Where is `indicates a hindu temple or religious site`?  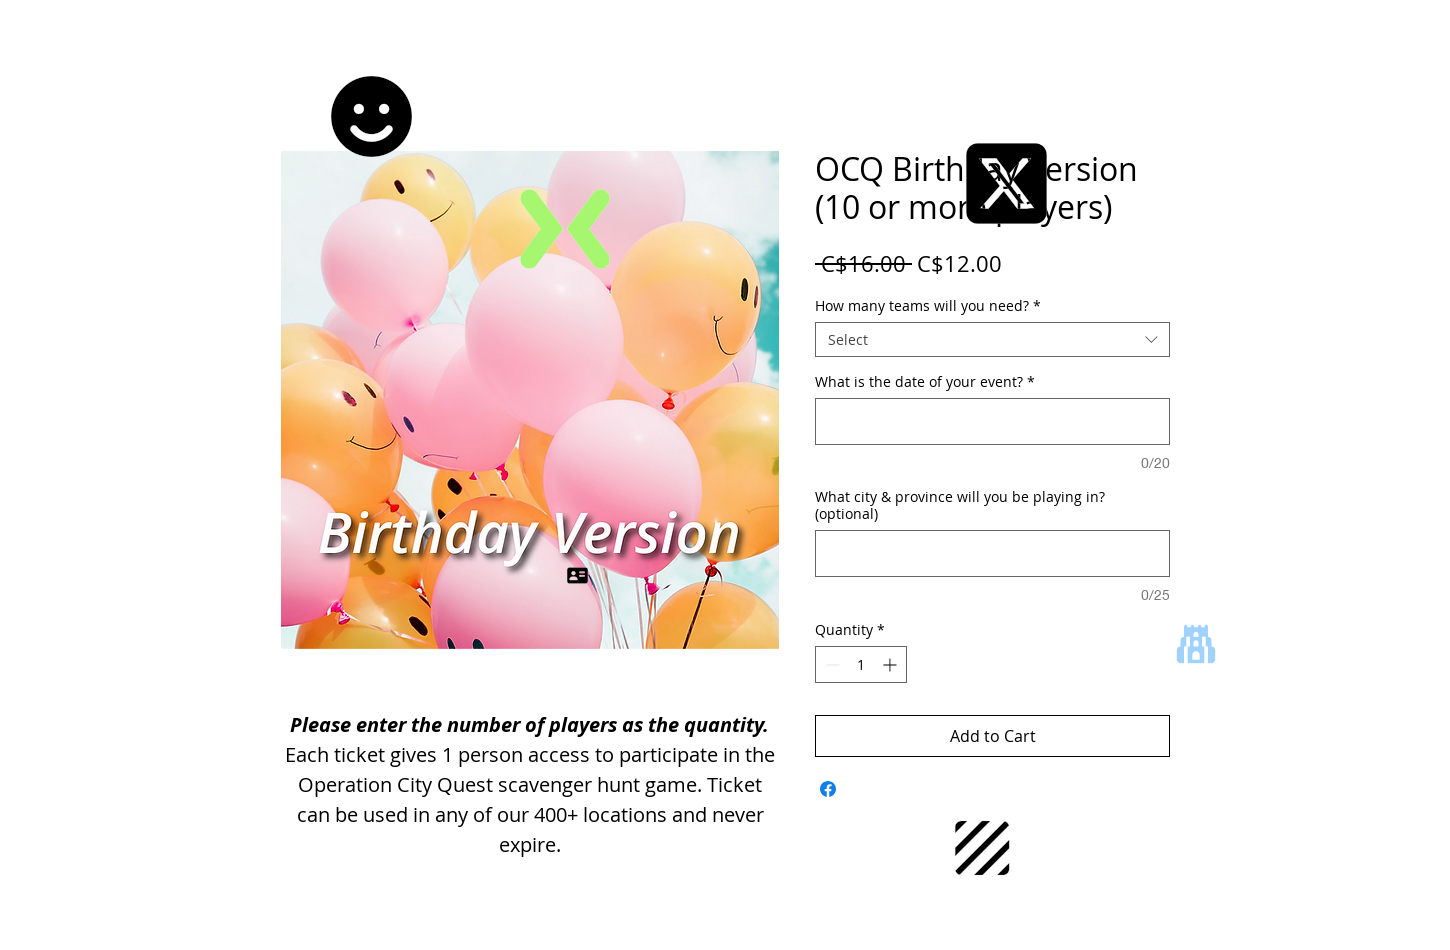
indicates a hindu temple or religious site is located at coordinates (1196, 644).